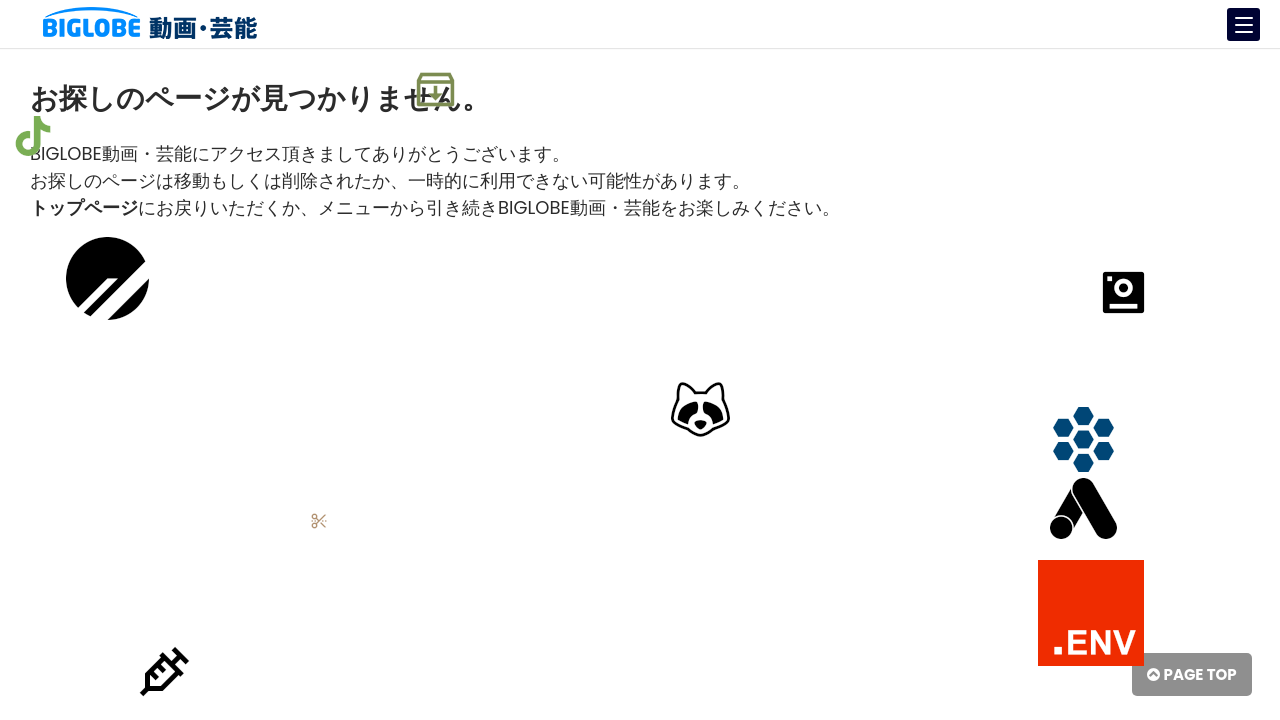  Describe the element at coordinates (700, 409) in the screenshot. I see `open protocols.io website or app` at that location.